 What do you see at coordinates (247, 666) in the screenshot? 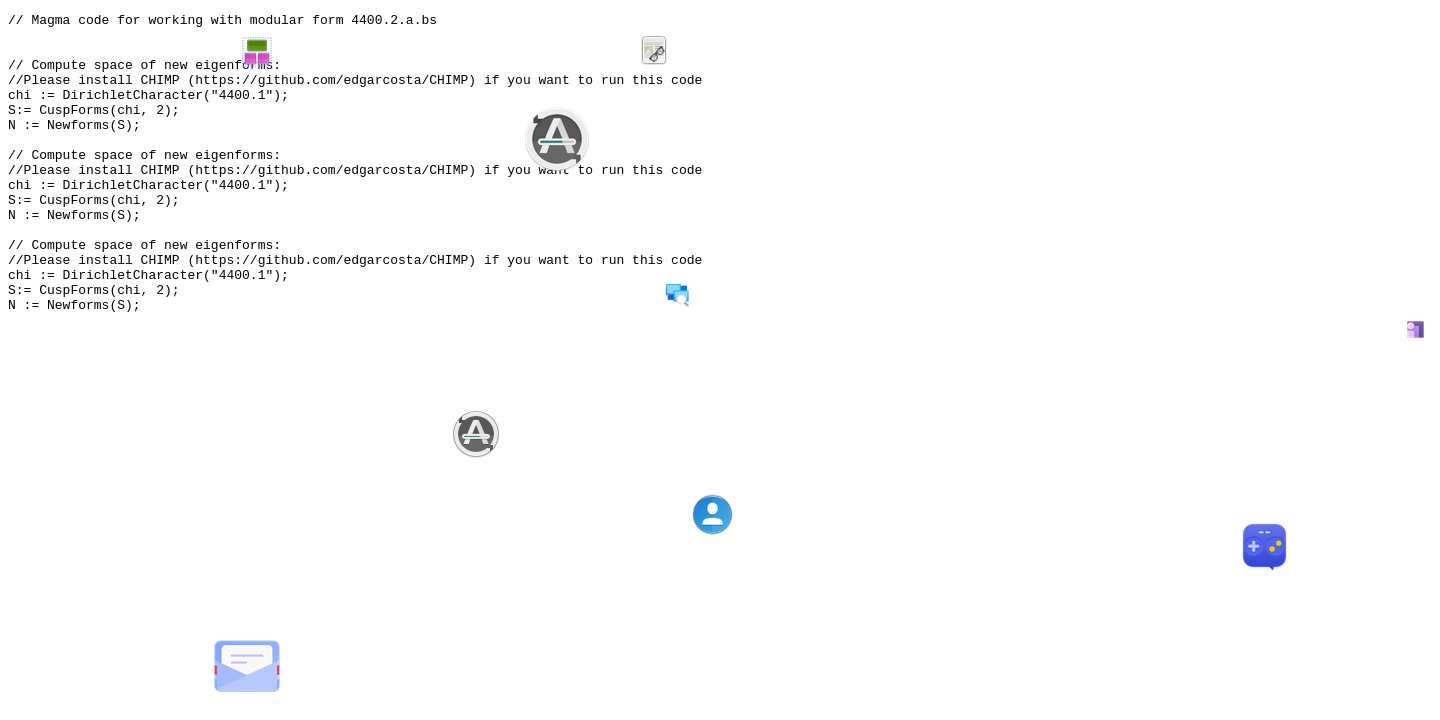
I see `open the mail application` at bounding box center [247, 666].